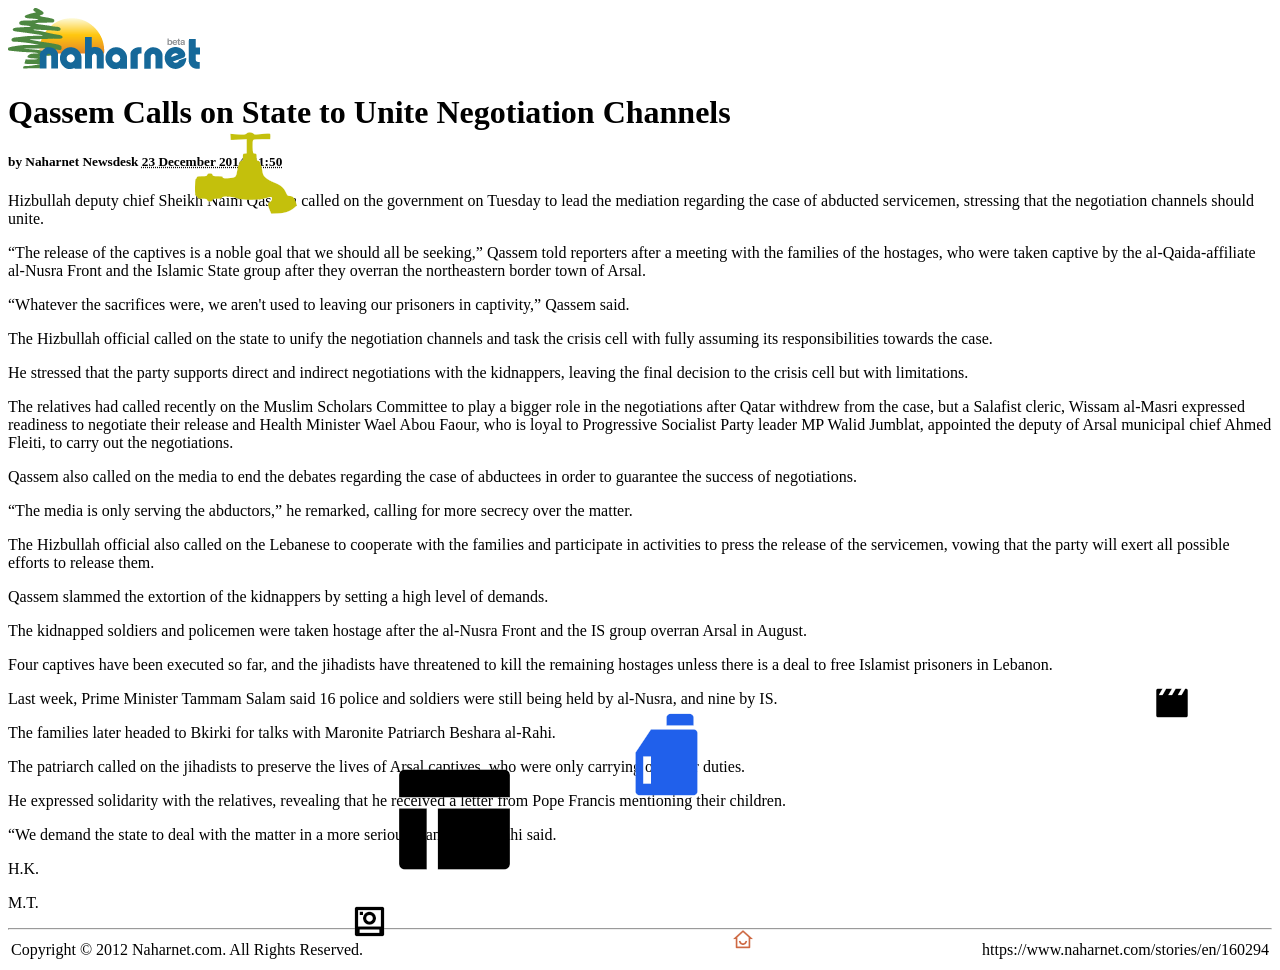  What do you see at coordinates (369, 921) in the screenshot?
I see `access photo gallery or instant camera feature` at bounding box center [369, 921].